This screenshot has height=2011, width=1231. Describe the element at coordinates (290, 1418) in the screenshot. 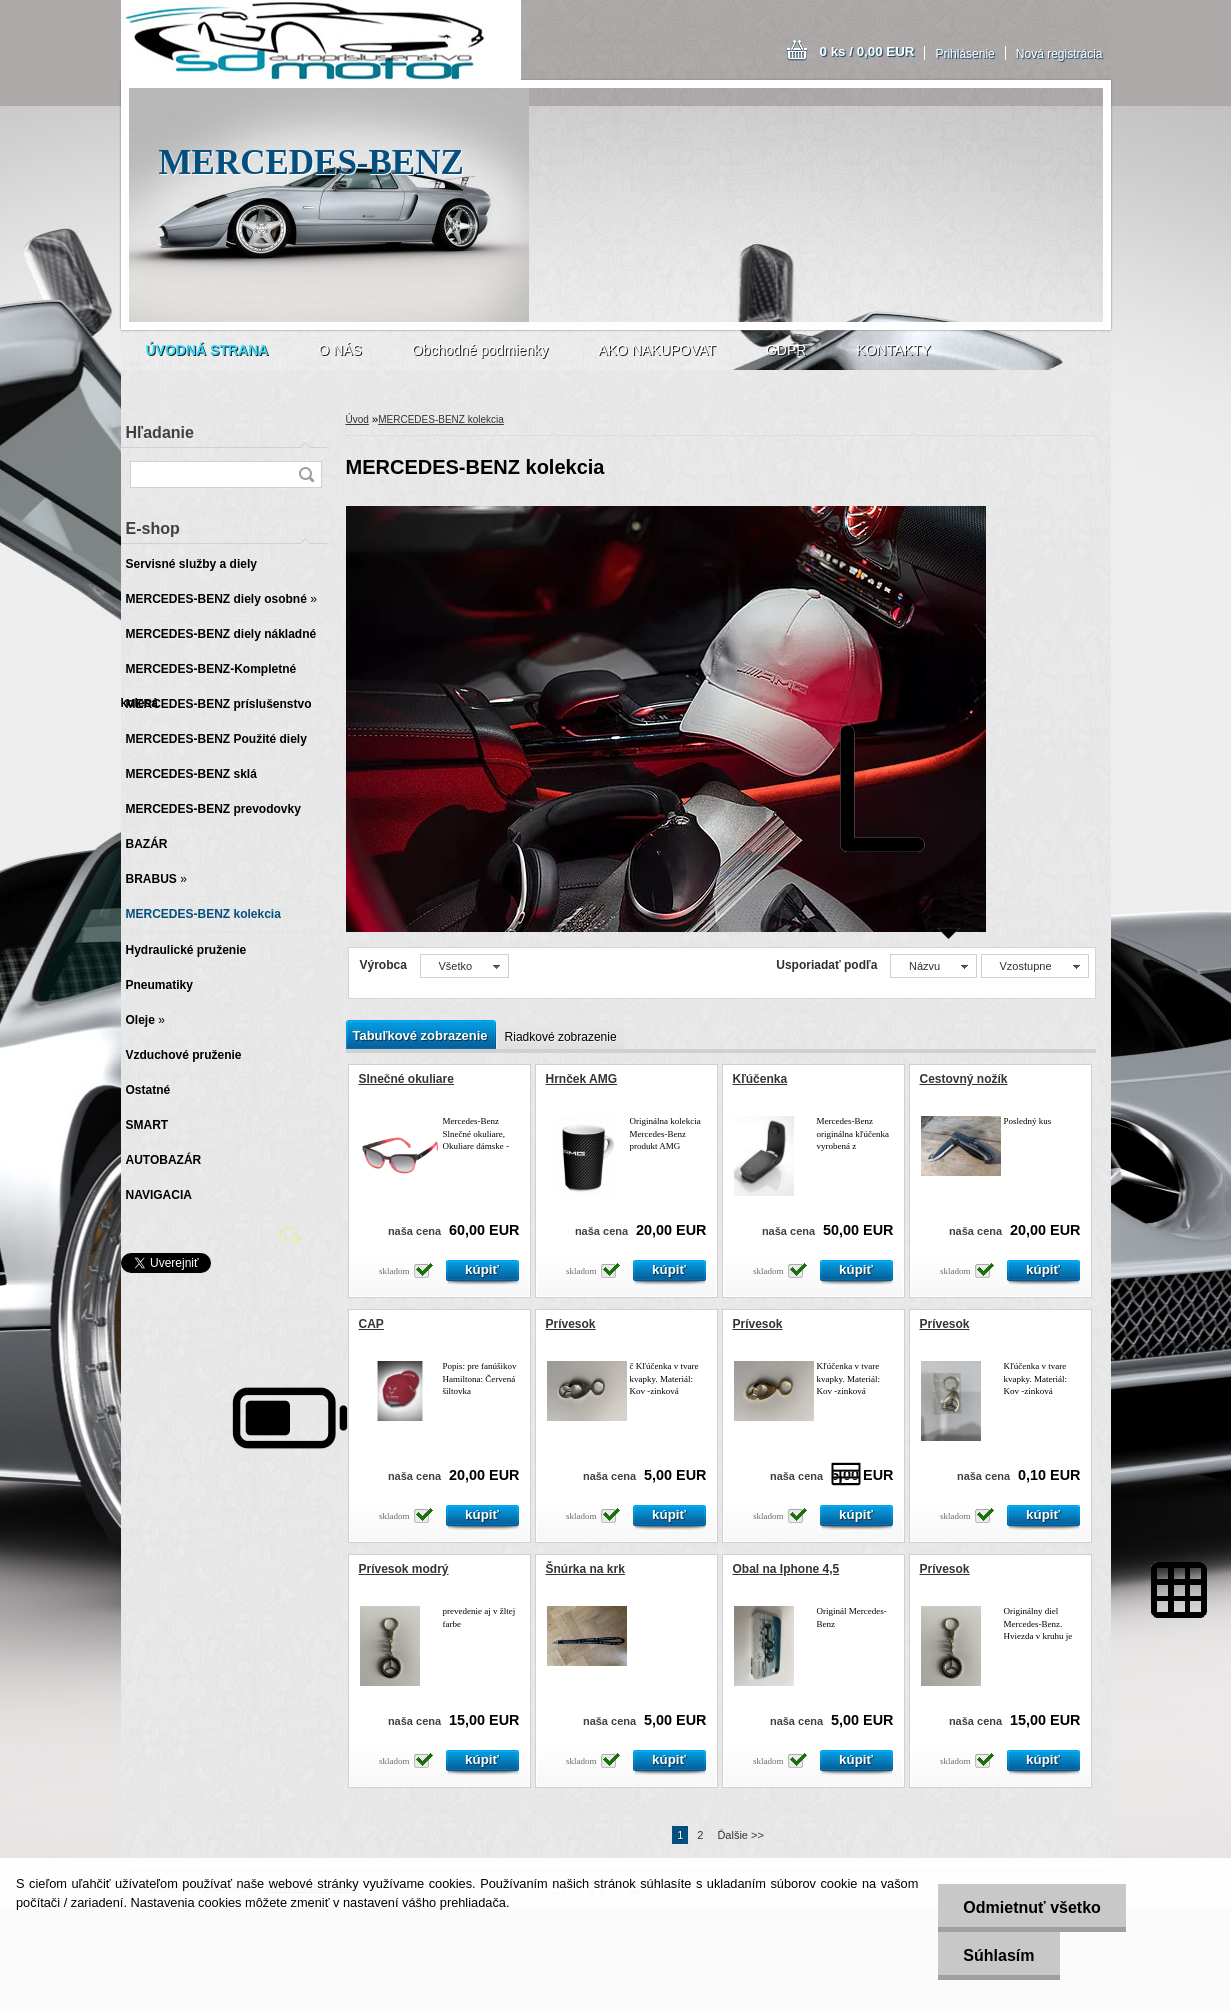

I see `indicates battery at 50% charge level` at that location.